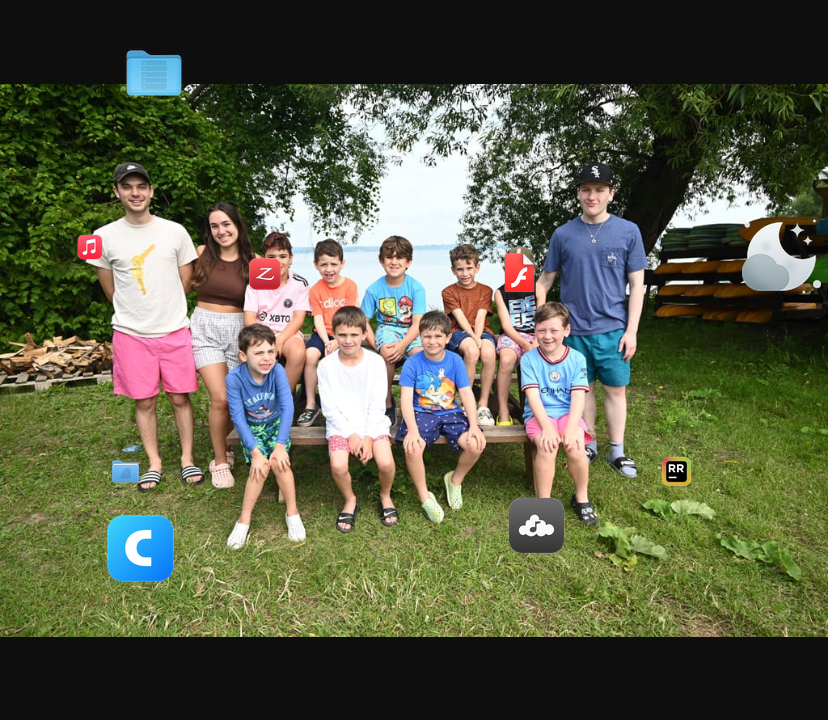  I want to click on open the Cura 3D printing slicer application, so click(140, 548).